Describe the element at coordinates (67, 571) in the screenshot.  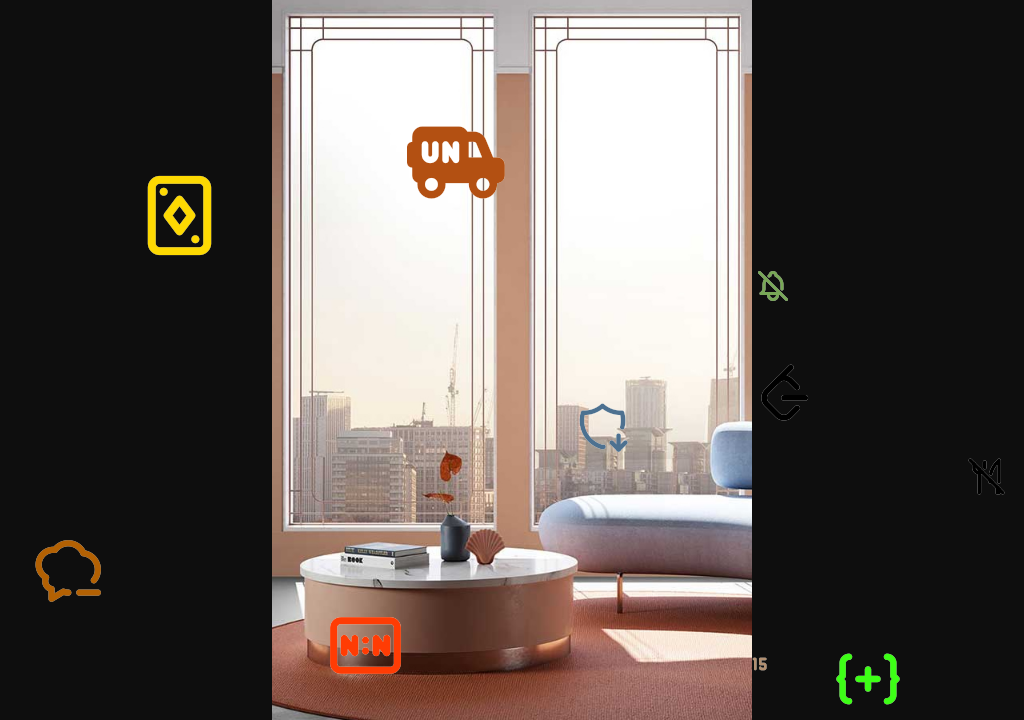
I see `remove a message or conversation` at that location.